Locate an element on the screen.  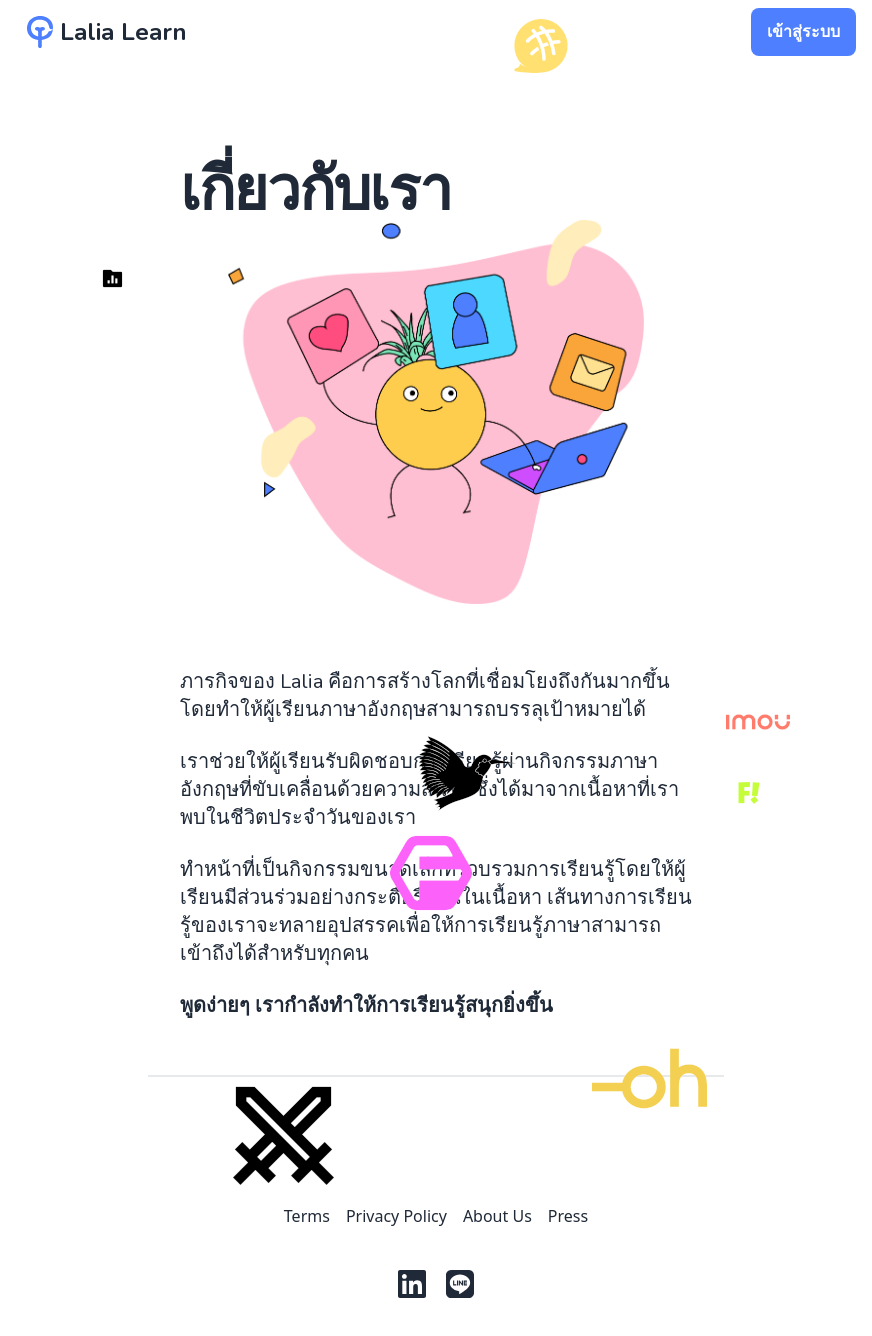
Fritz! brand logo is located at coordinates (749, 793).